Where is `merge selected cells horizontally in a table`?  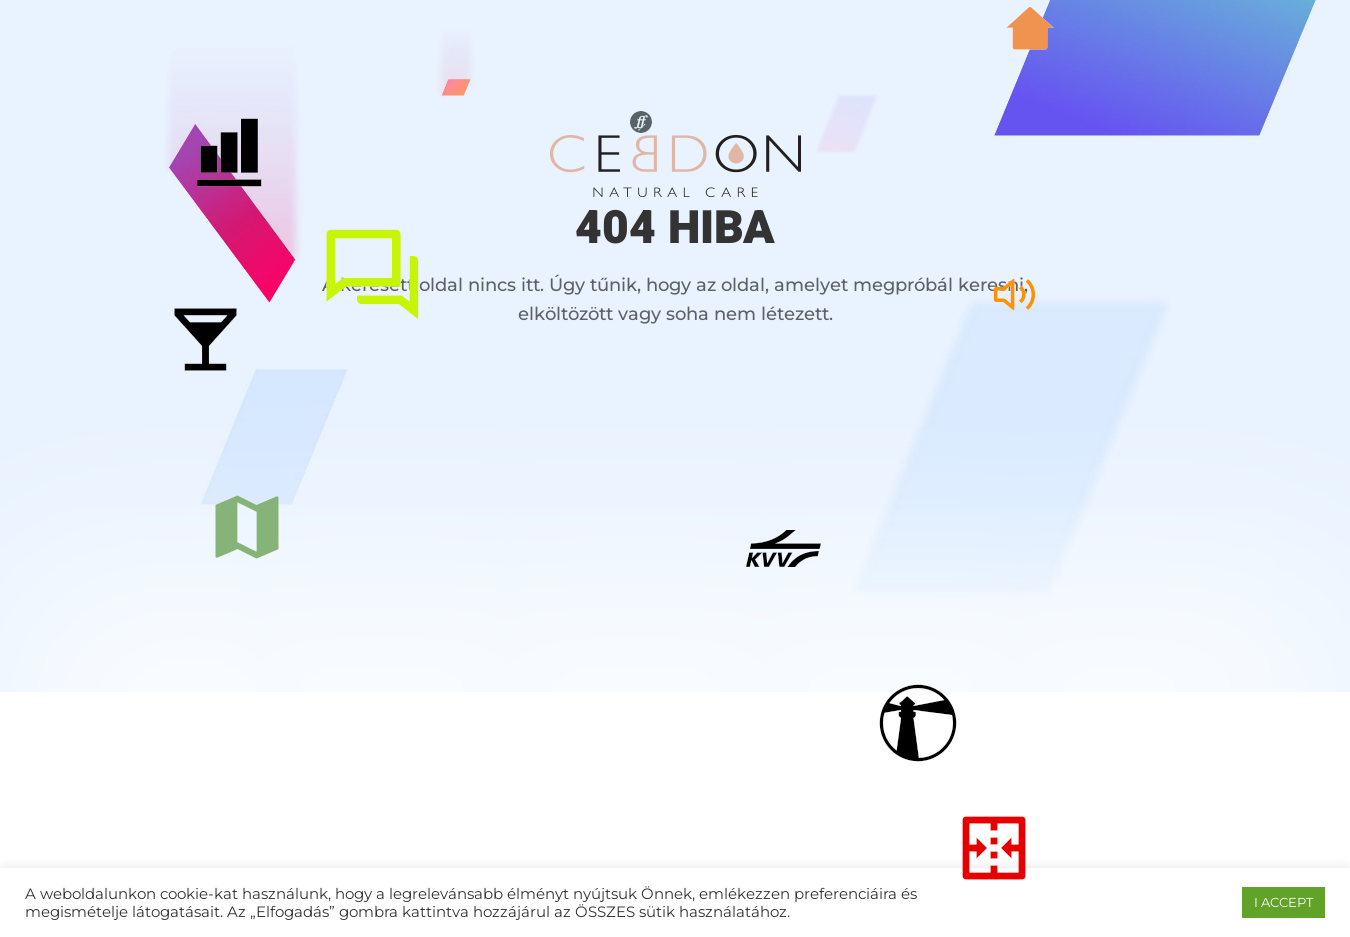
merge selected cells horizontally in a table is located at coordinates (994, 848).